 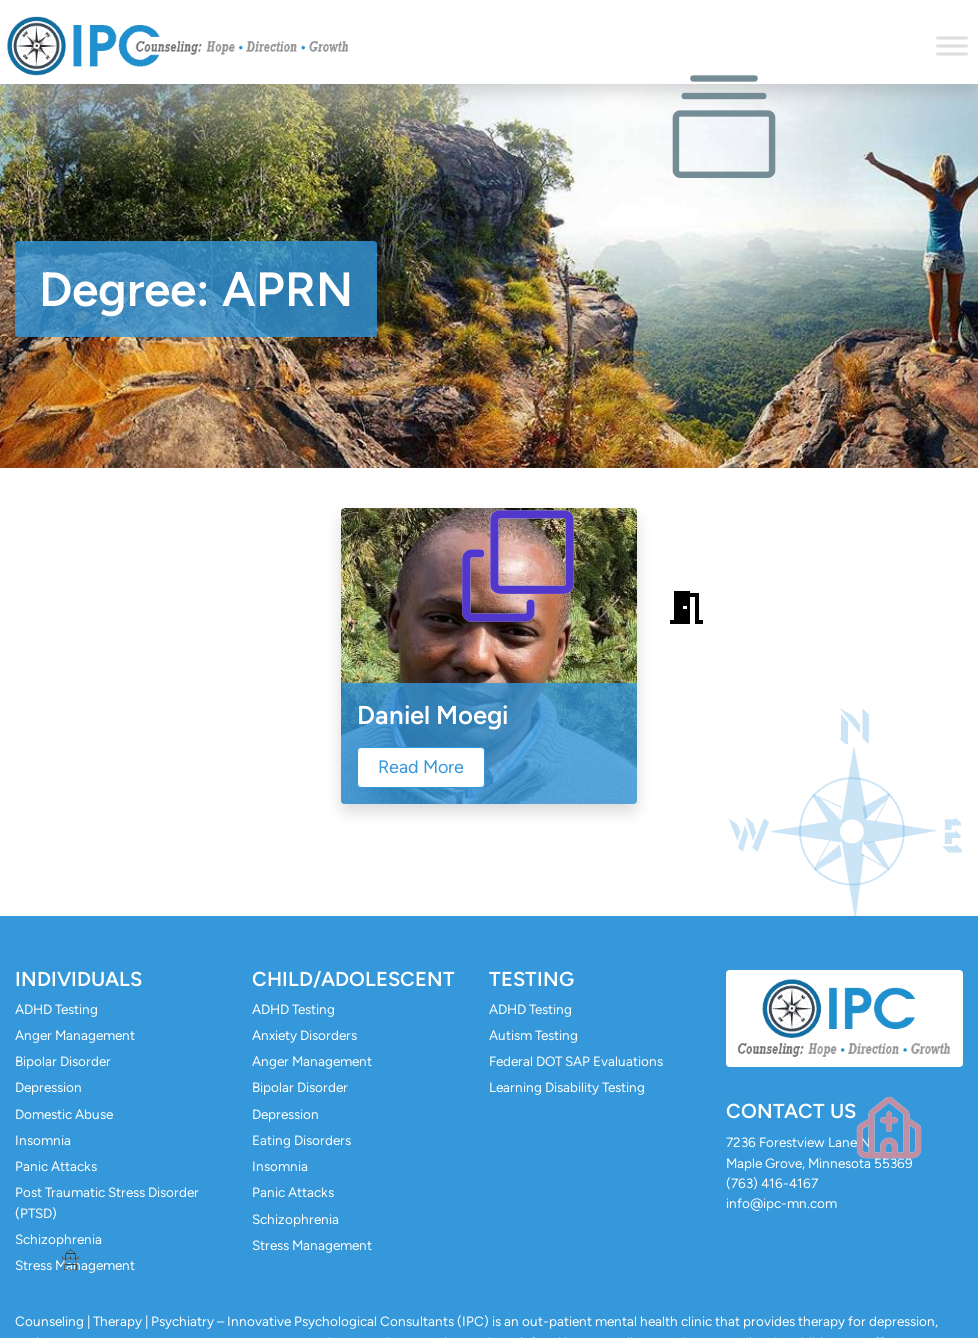 I want to click on view nearby churches or places of worship, so click(x=889, y=1129).